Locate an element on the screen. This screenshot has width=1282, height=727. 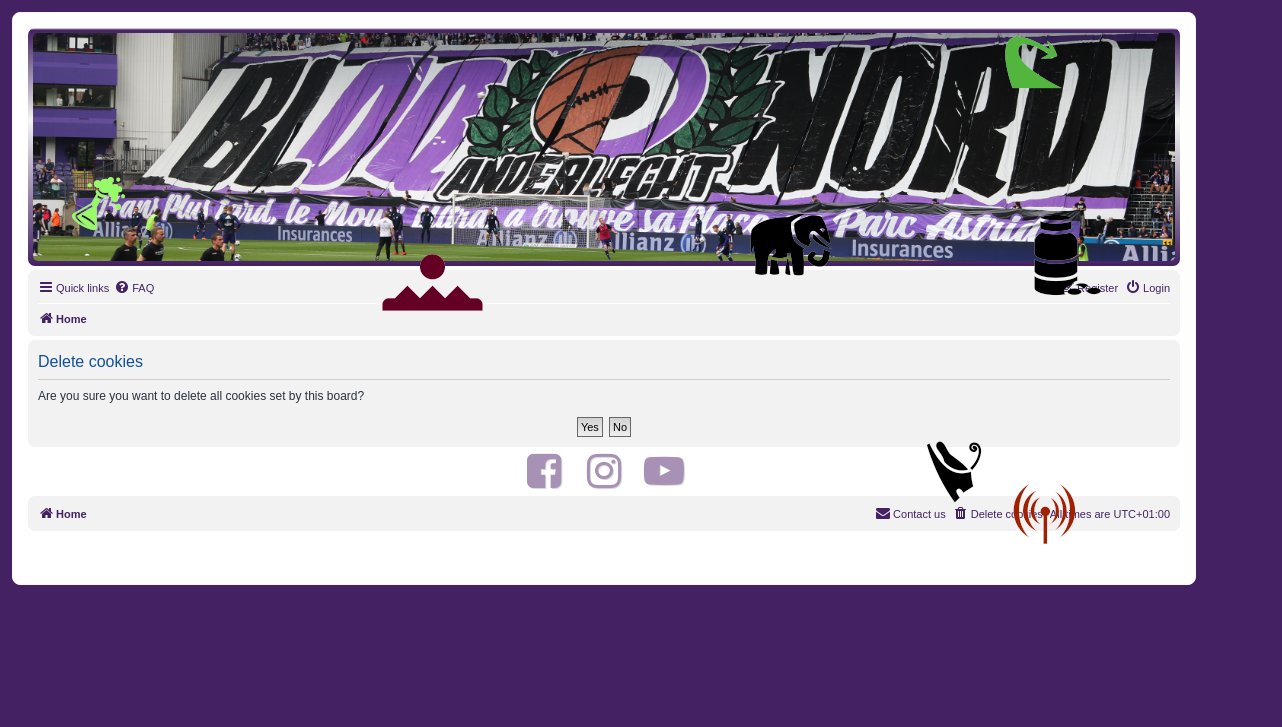
elephant icon for wildlife or zoo-themed game is located at coordinates (791, 244).